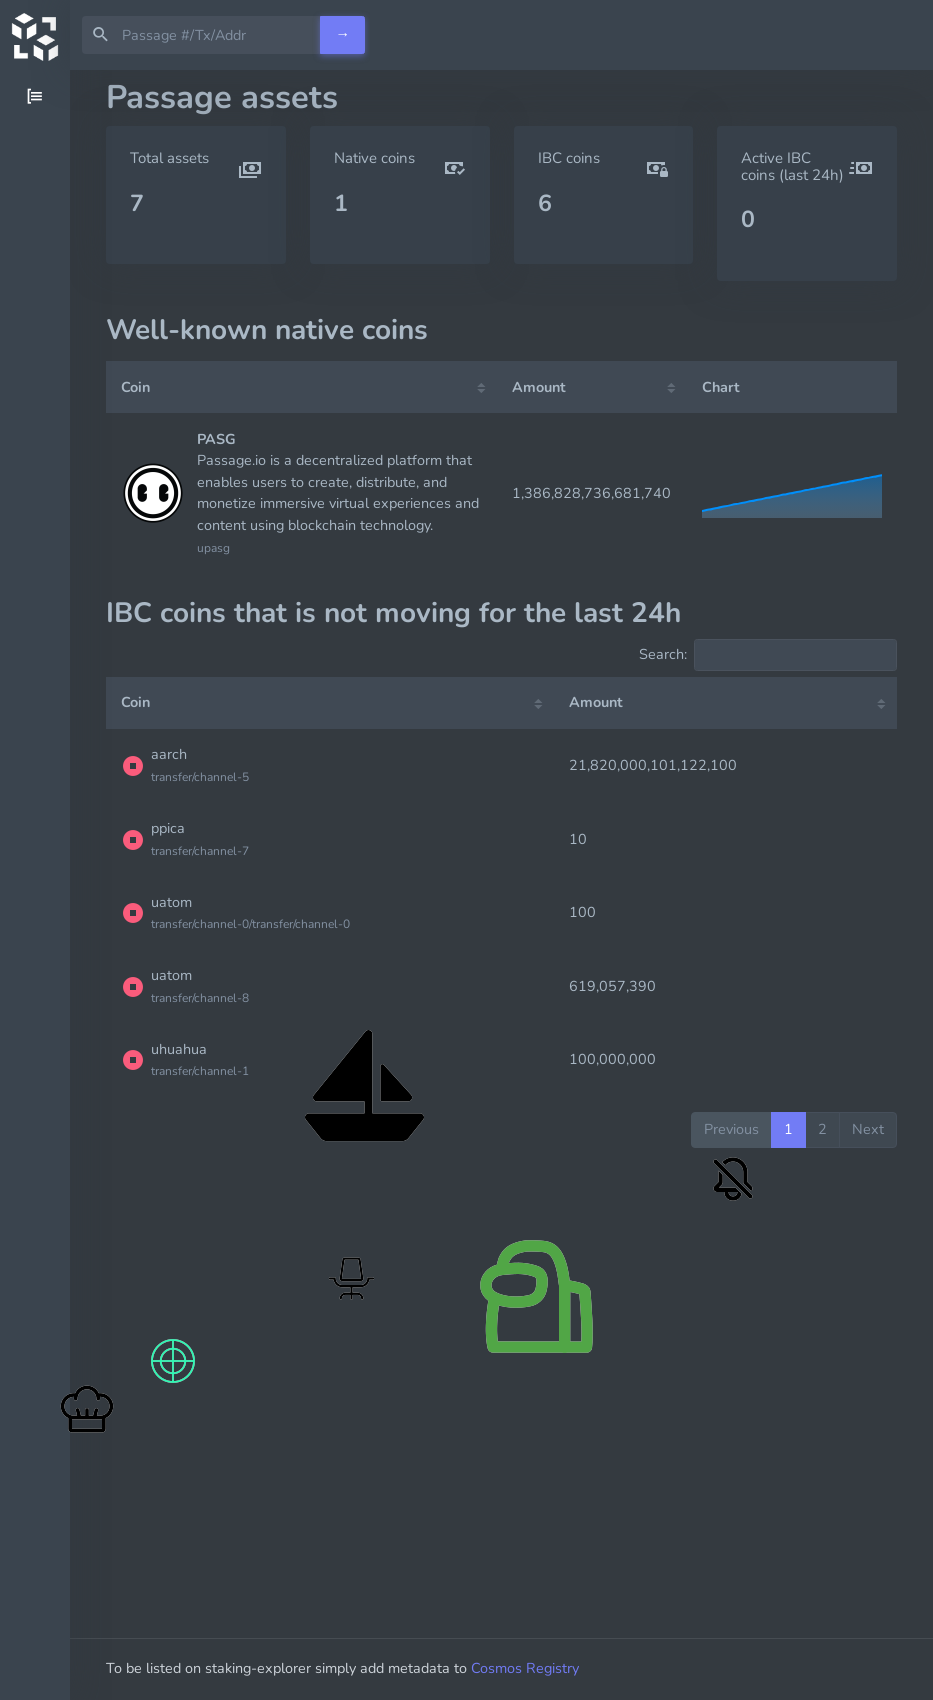 Image resolution: width=933 pixels, height=1700 pixels. I want to click on view polar chart or radar graph data, so click(173, 1361).